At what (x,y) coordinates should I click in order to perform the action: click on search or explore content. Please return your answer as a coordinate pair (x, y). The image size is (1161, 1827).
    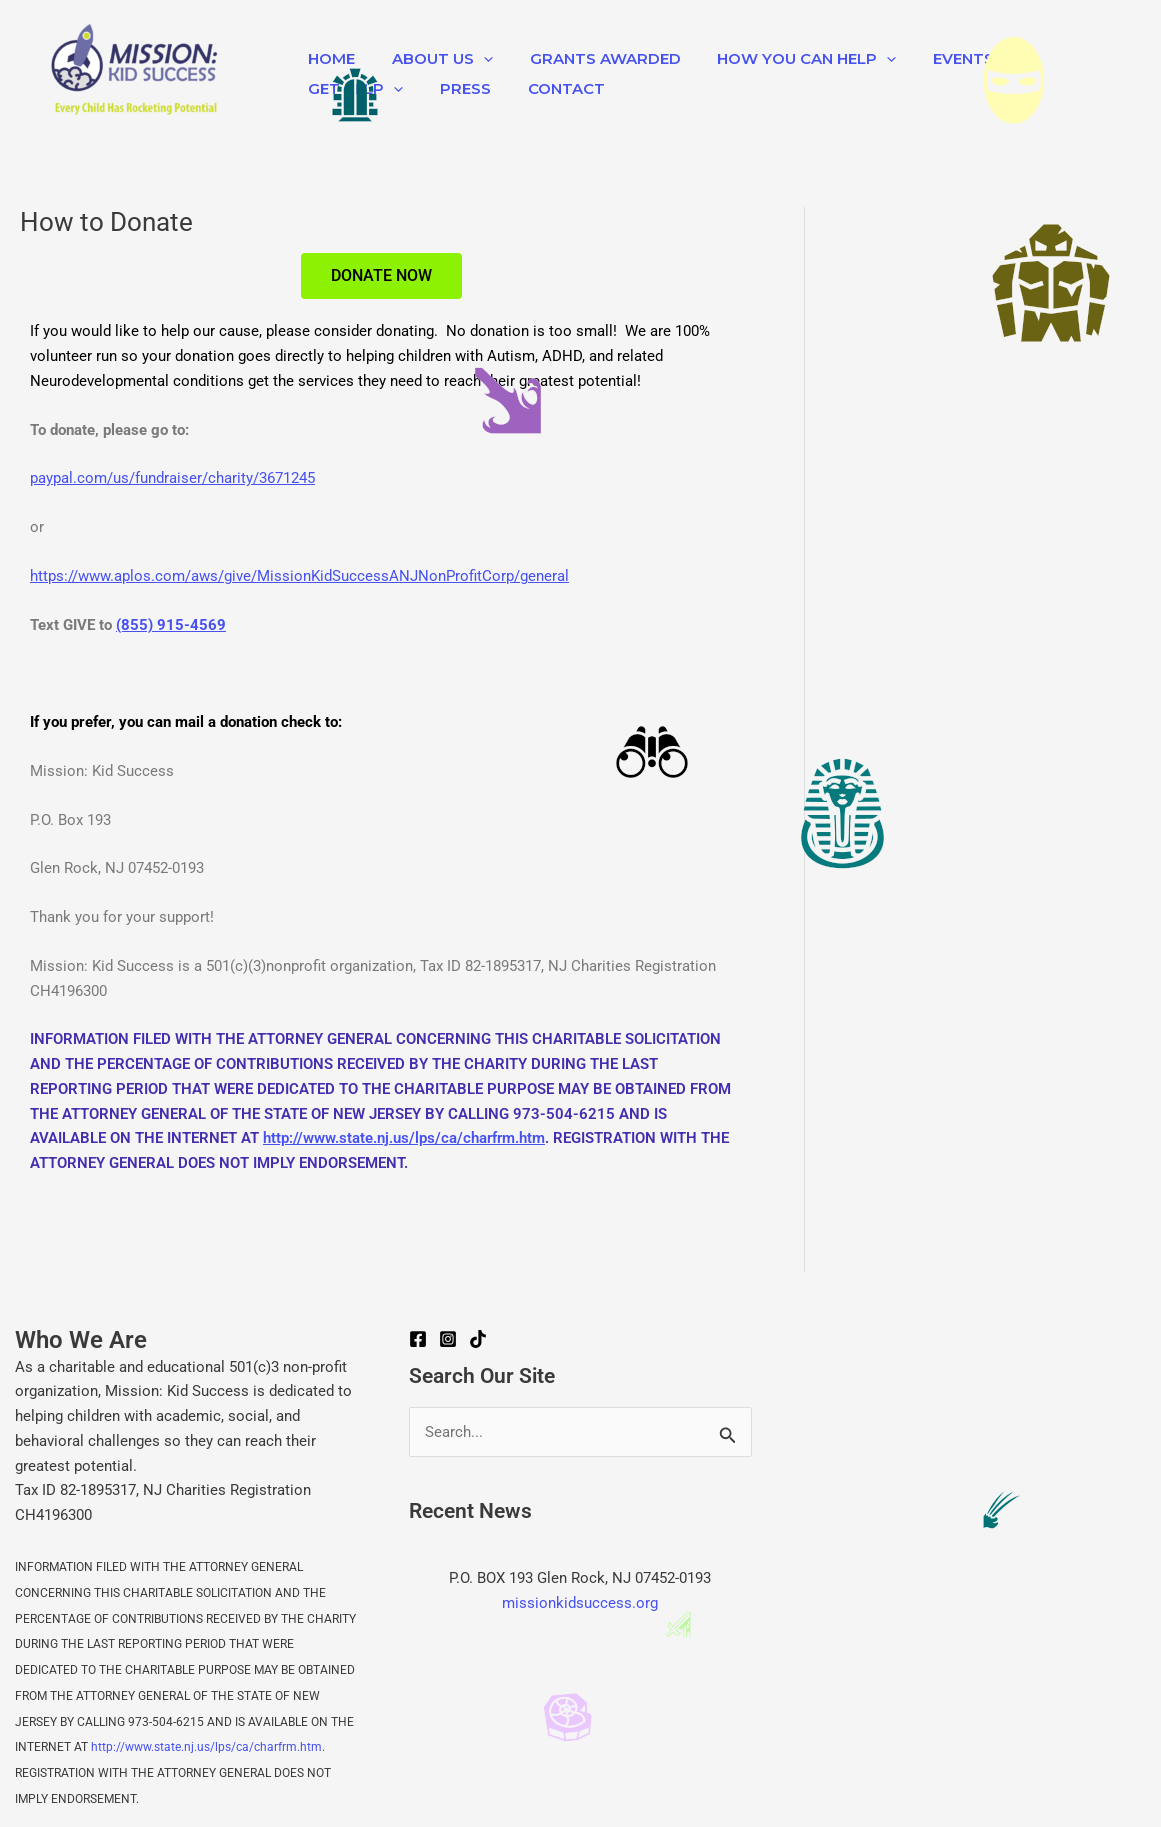
    Looking at the image, I should click on (652, 752).